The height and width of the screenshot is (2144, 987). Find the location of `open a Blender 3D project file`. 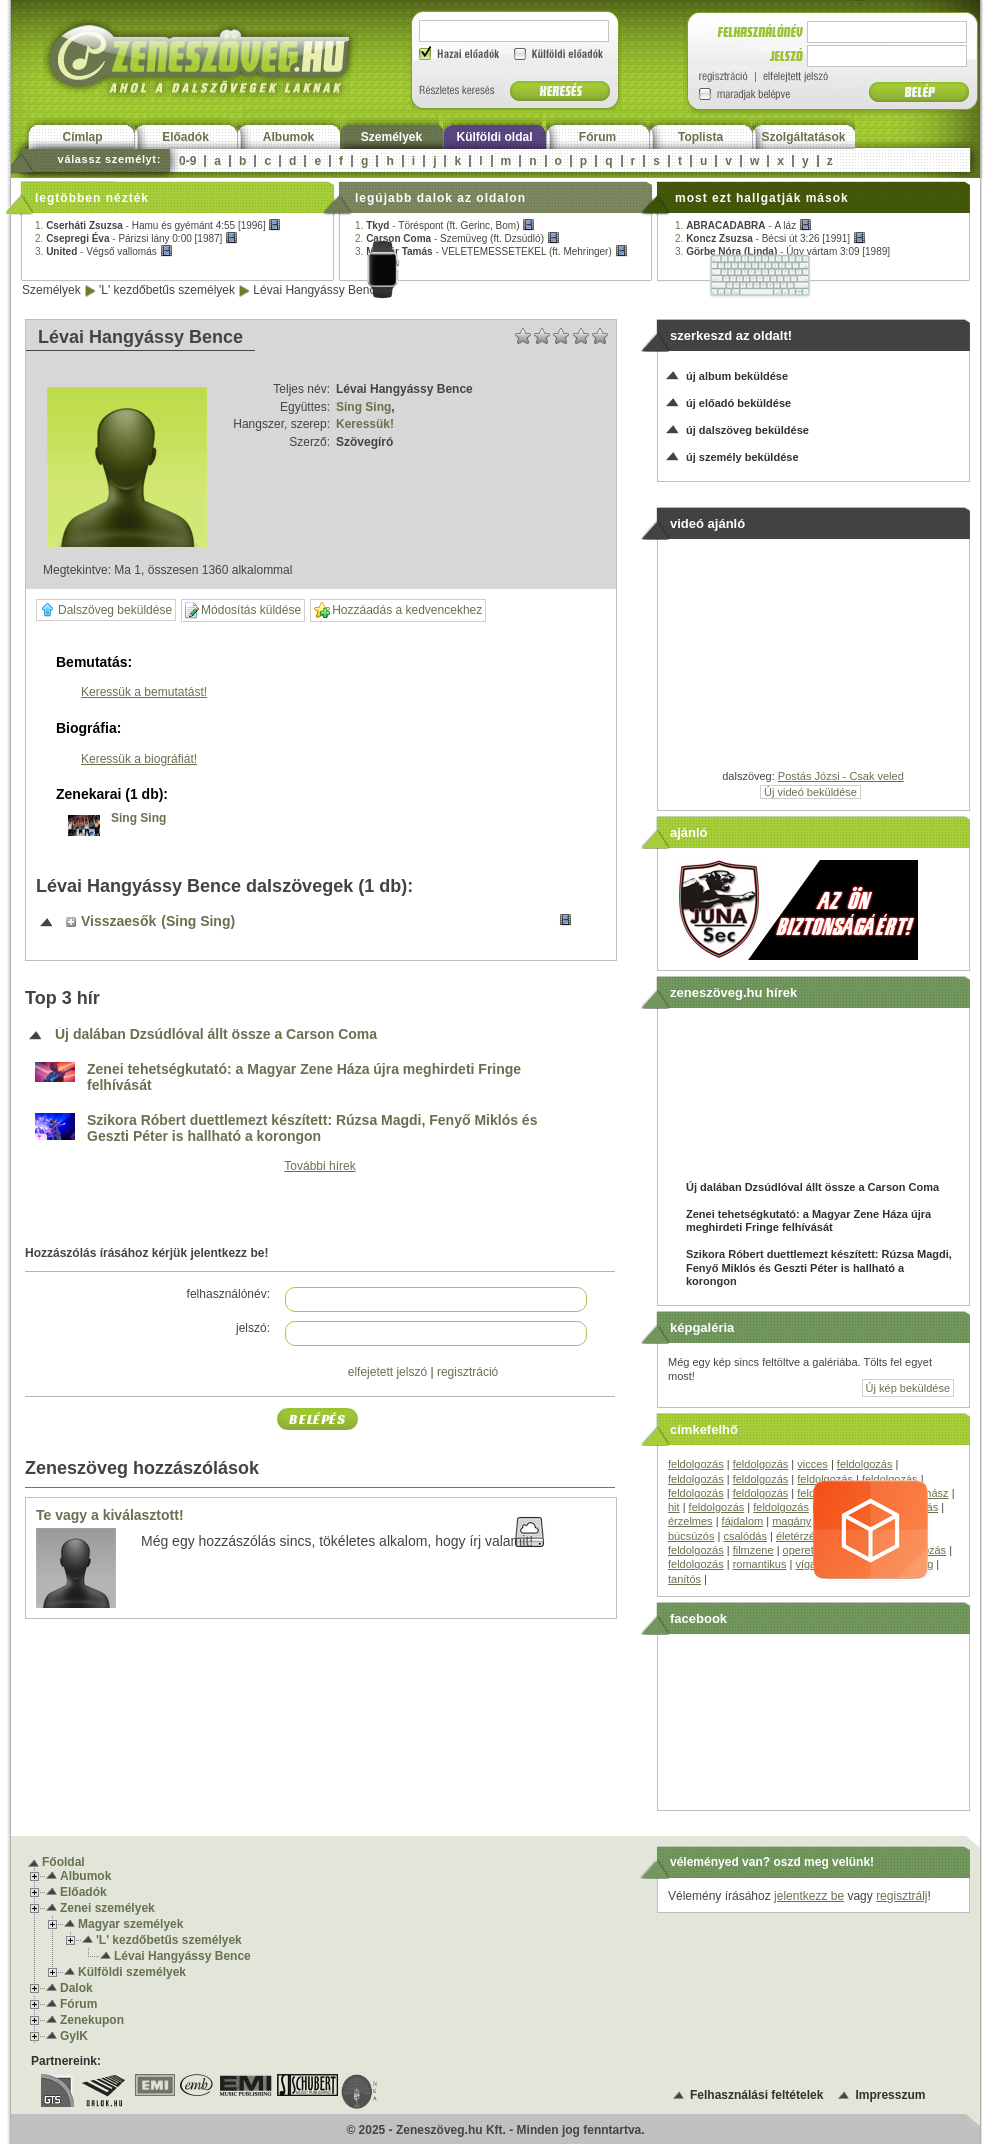

open a Blender 3D project file is located at coordinates (870, 1525).